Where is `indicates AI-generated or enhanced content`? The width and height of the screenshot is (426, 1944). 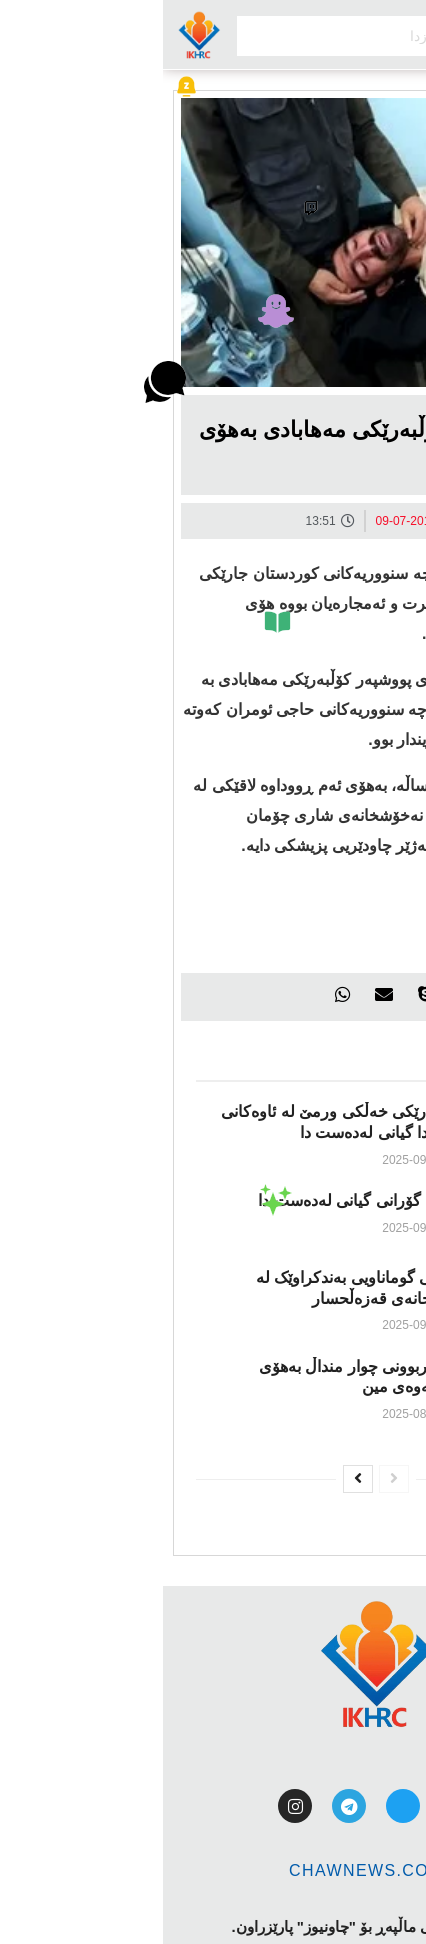
indicates AI-generated or enhanced content is located at coordinates (276, 1200).